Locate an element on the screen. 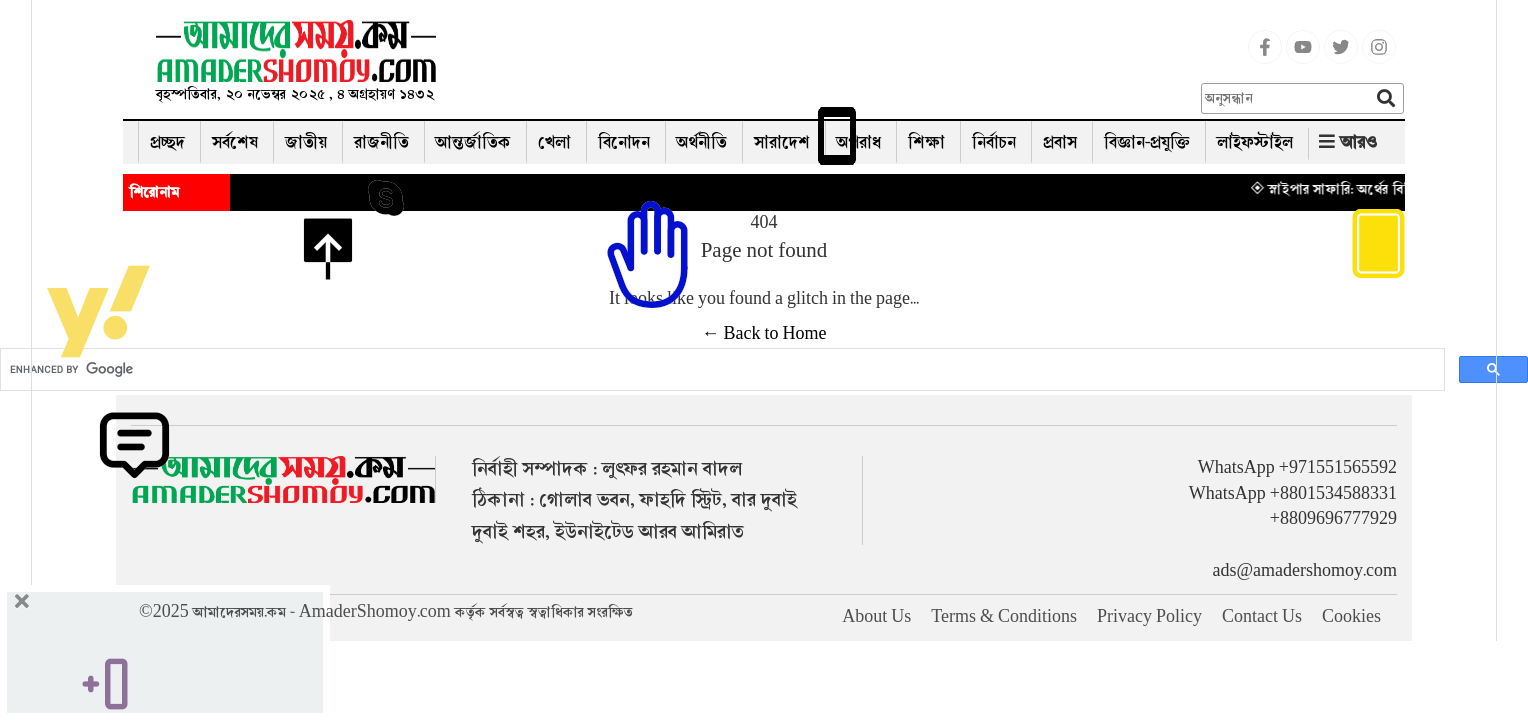 This screenshot has width=1528, height=720. upload or push content to a server is located at coordinates (328, 249).